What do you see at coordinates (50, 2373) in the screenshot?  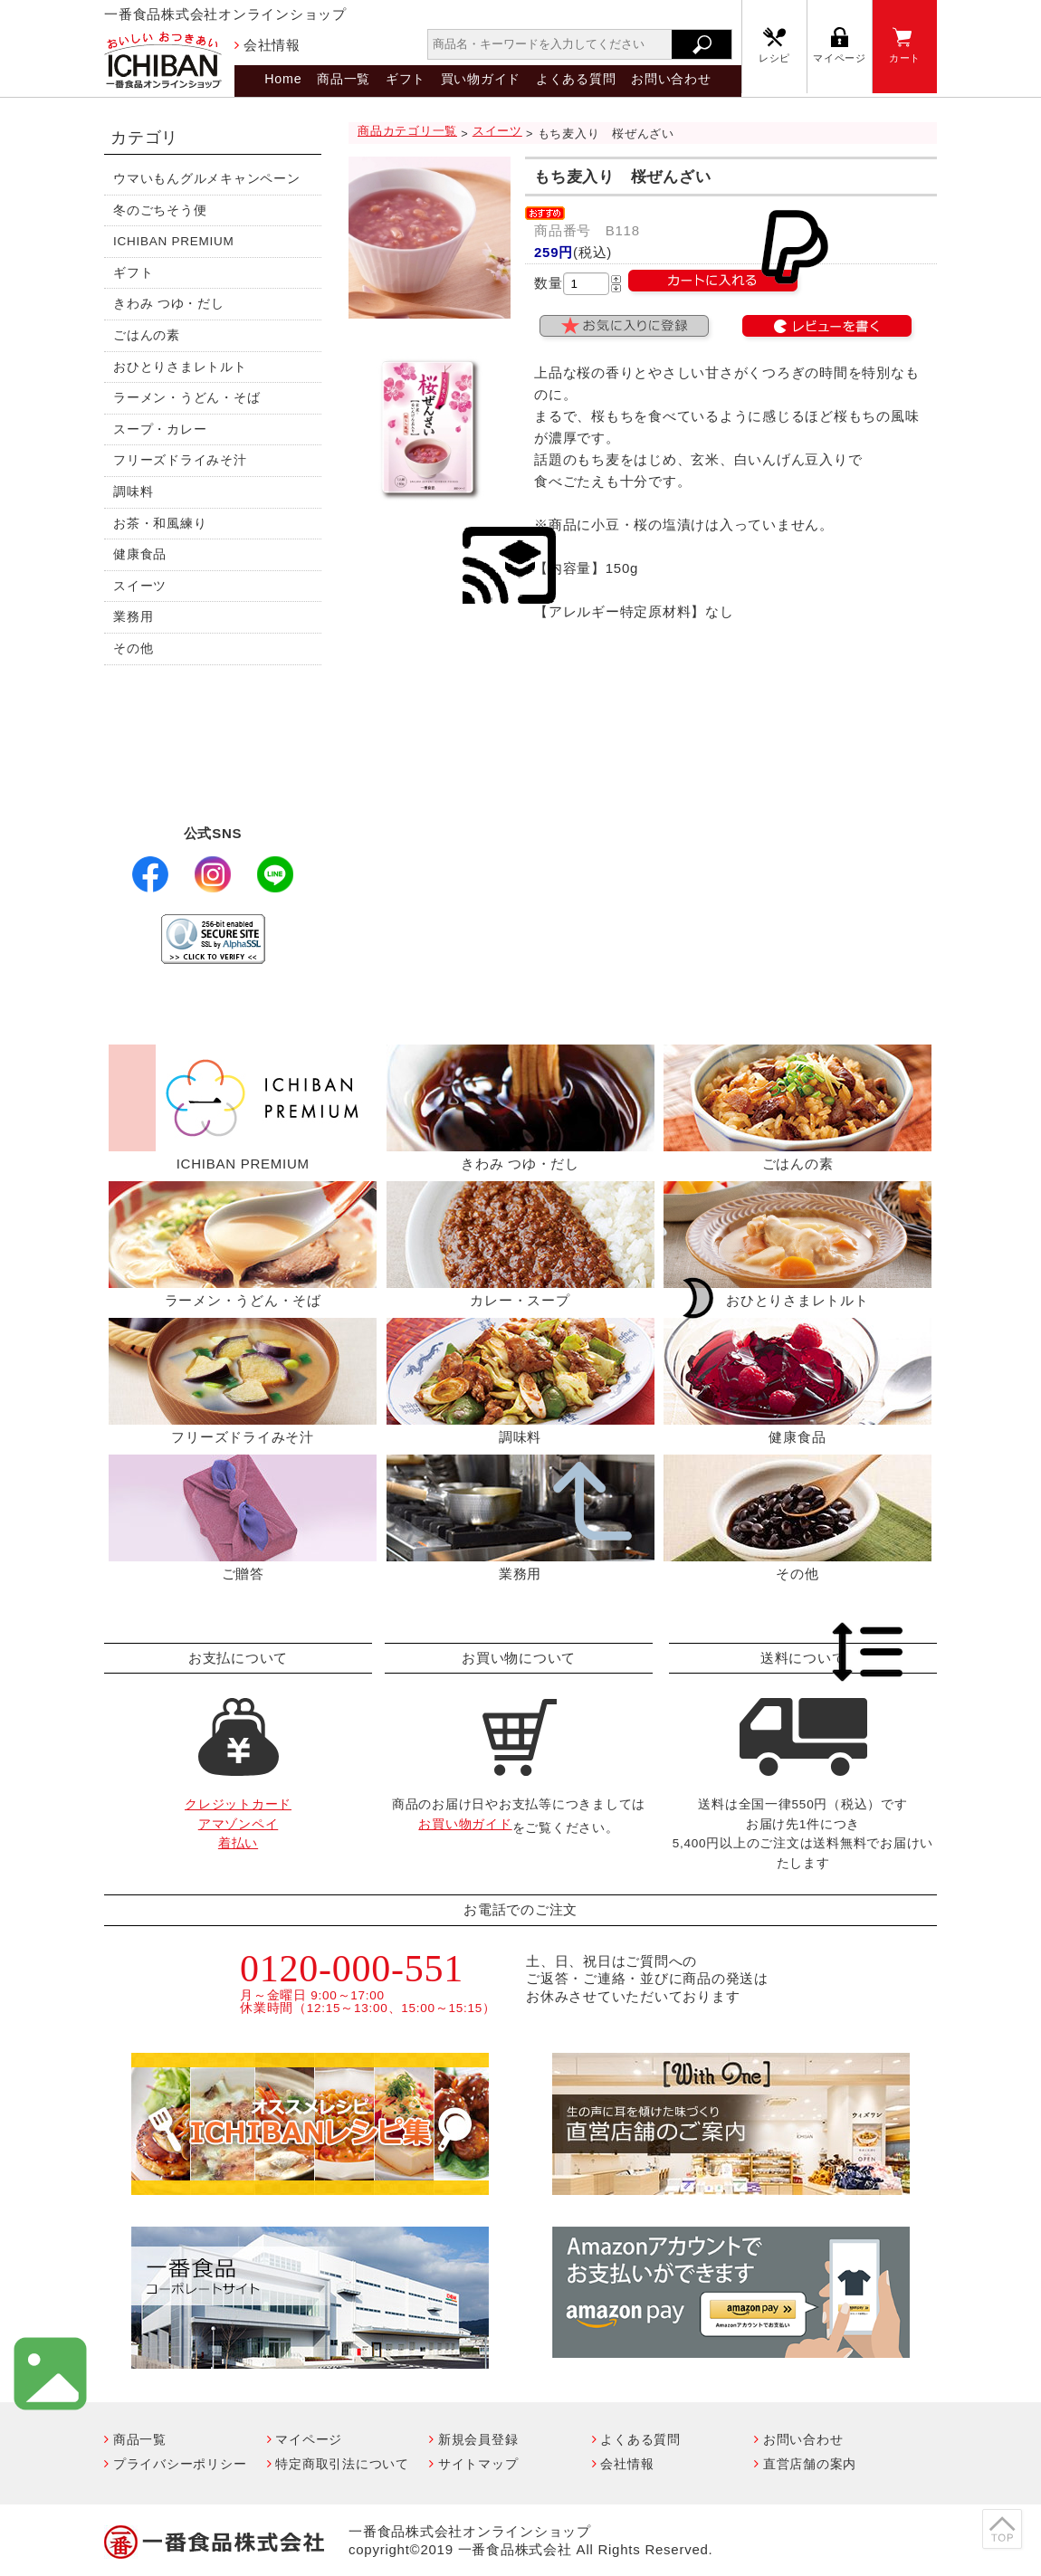 I see `view image or photo` at bounding box center [50, 2373].